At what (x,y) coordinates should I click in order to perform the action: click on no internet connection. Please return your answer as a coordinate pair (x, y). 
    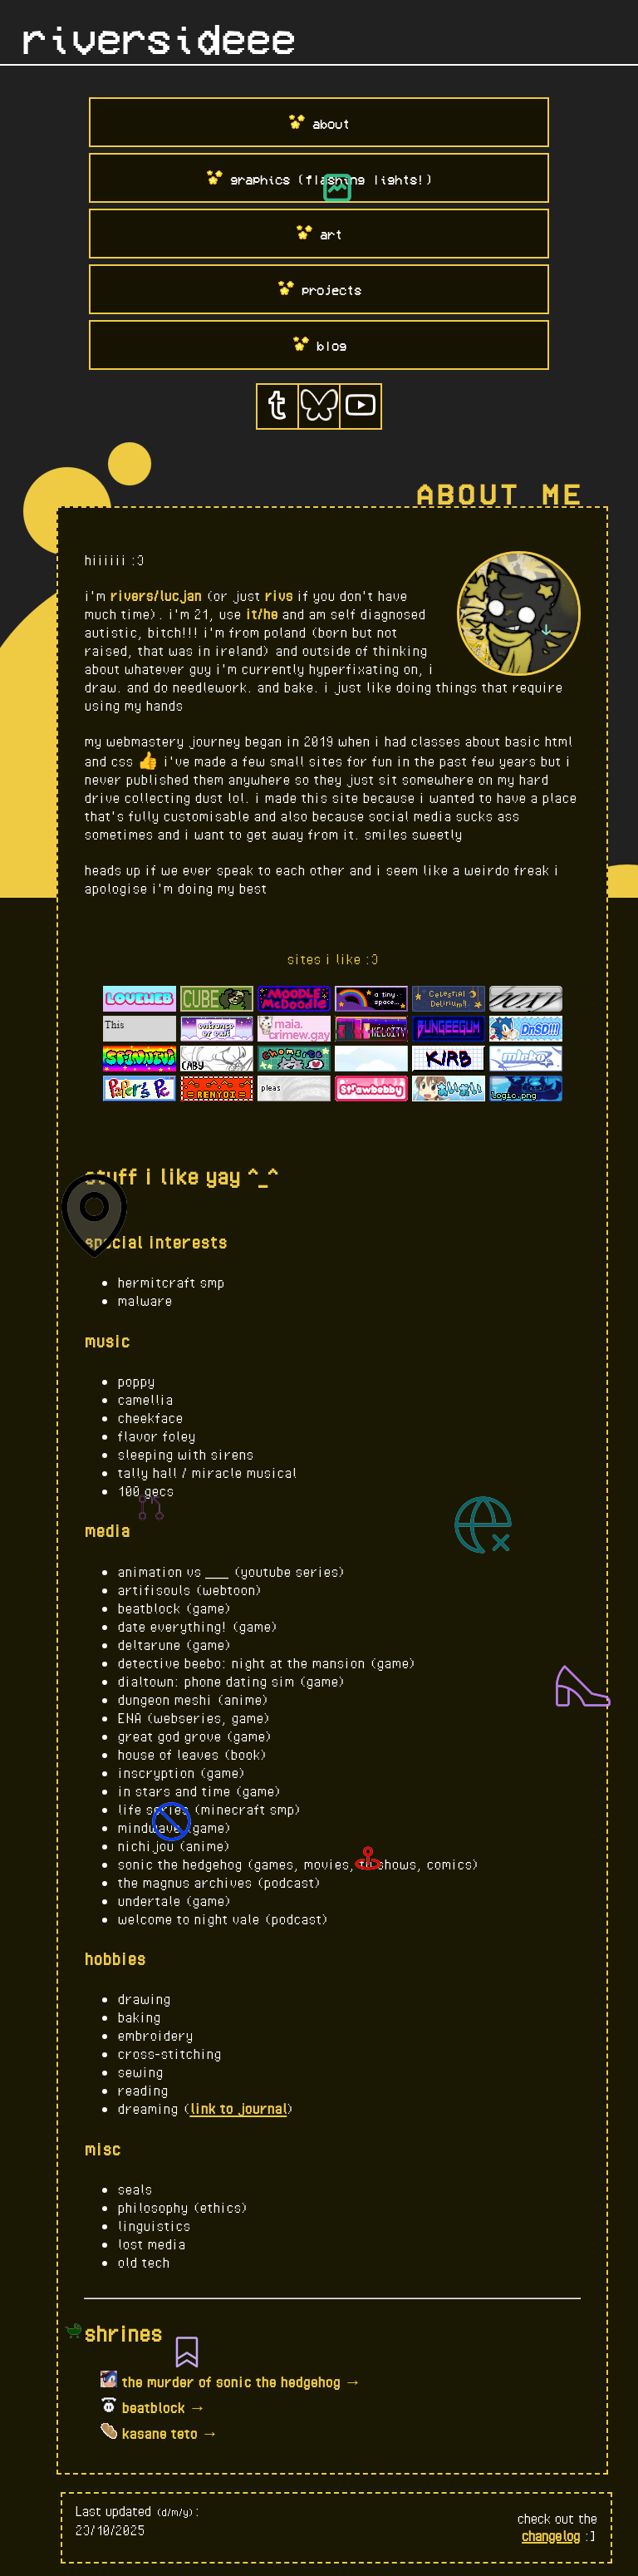
    Looking at the image, I should click on (483, 1524).